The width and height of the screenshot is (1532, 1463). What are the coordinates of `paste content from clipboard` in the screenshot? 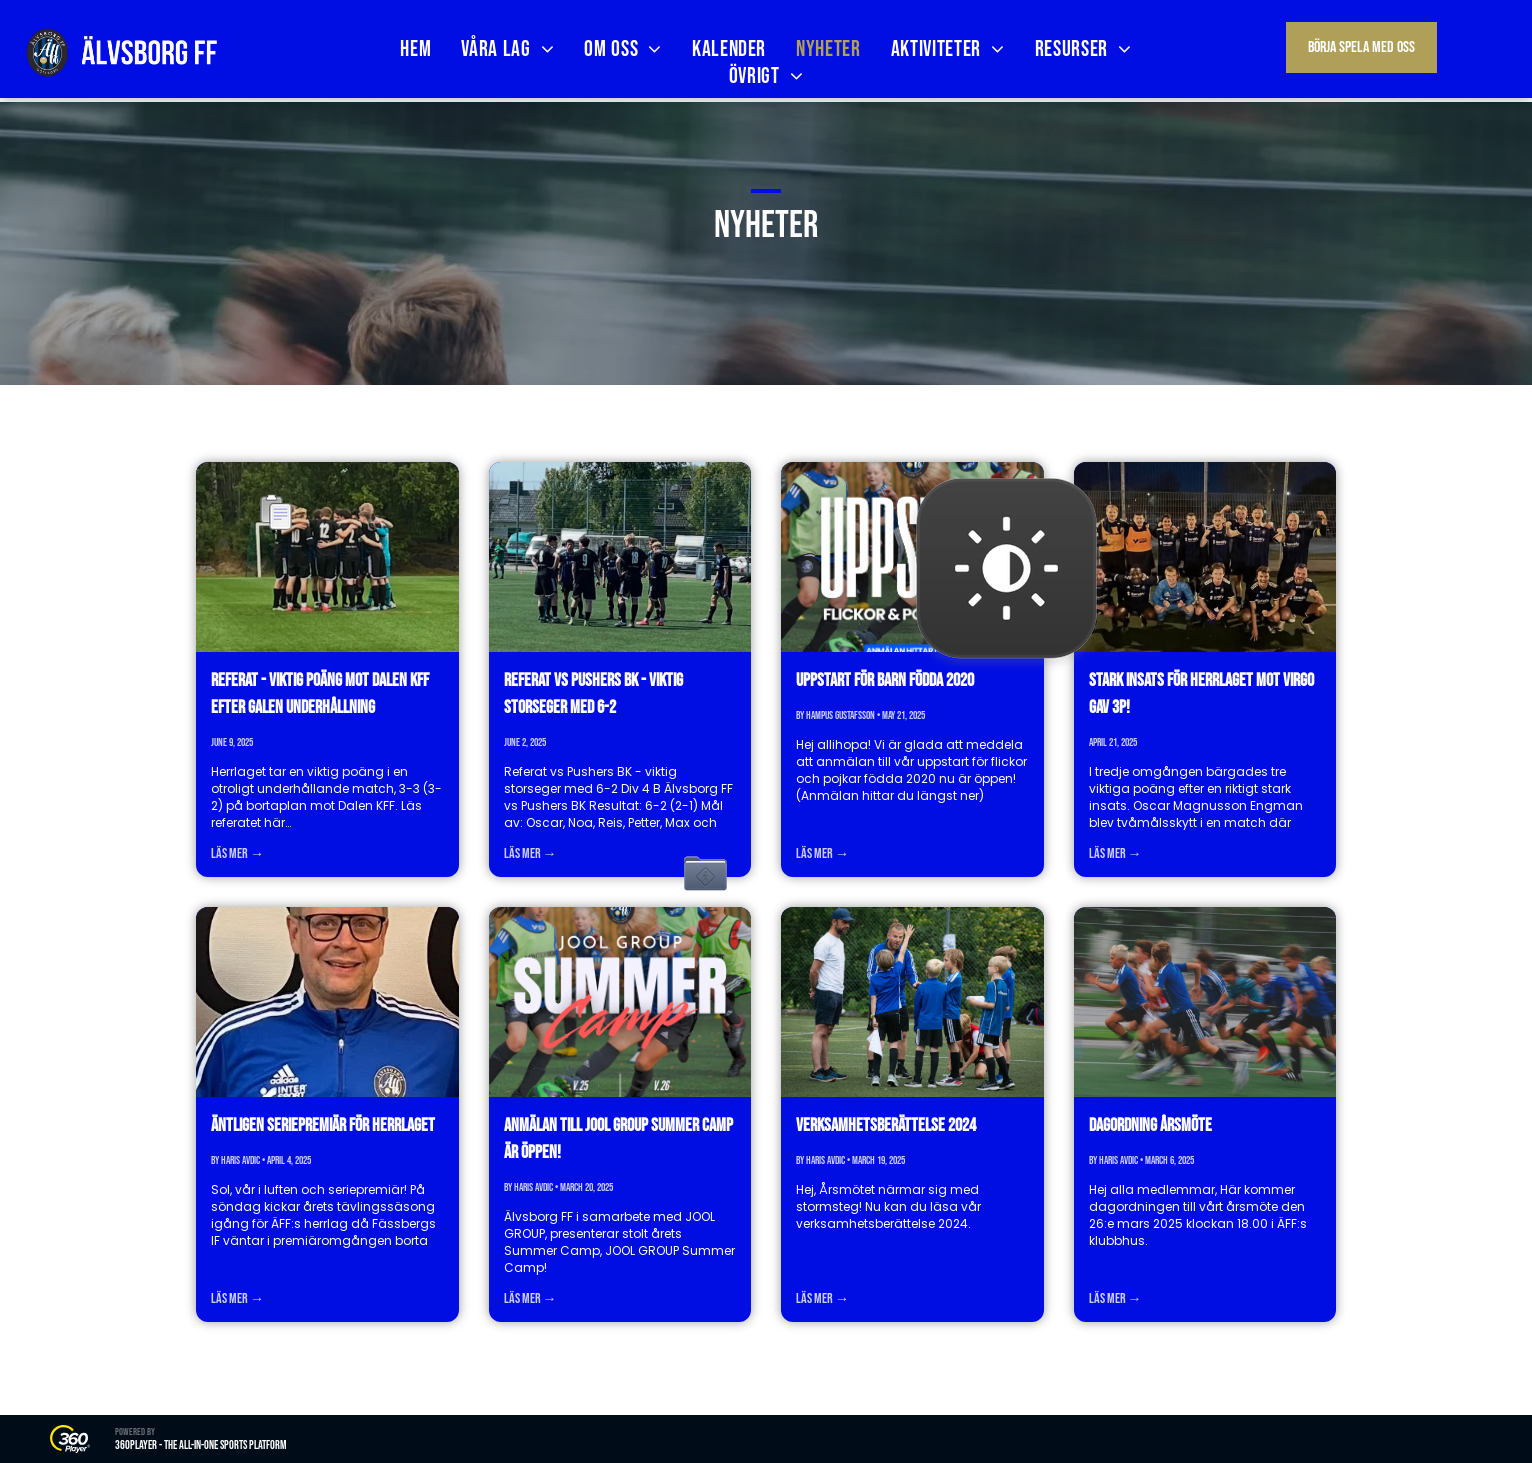 It's located at (276, 512).